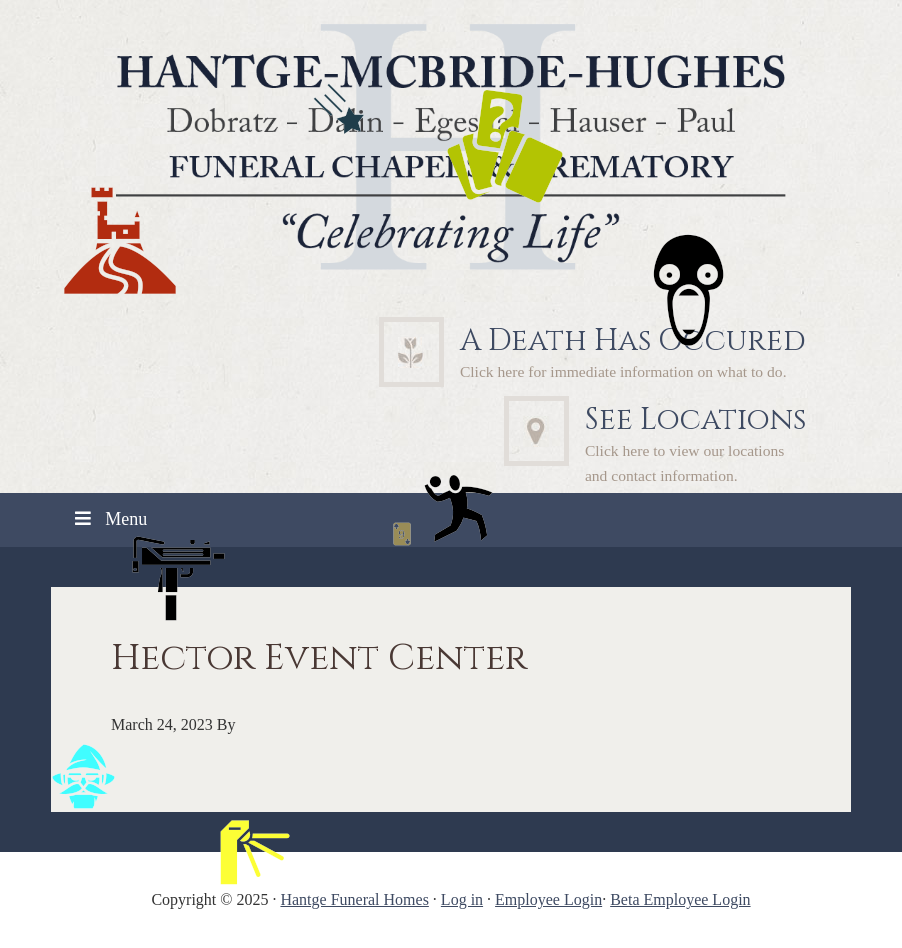  I want to click on select submachine gun weapon in game, so click(178, 578).